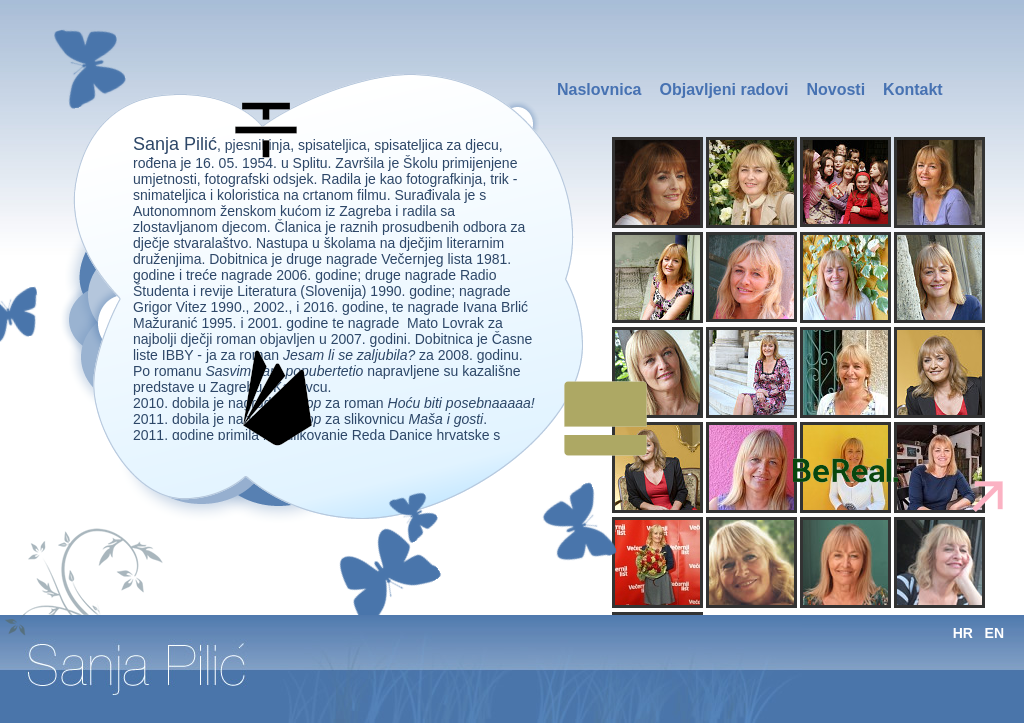  Describe the element at coordinates (845, 470) in the screenshot. I see `open the BeReal app` at that location.